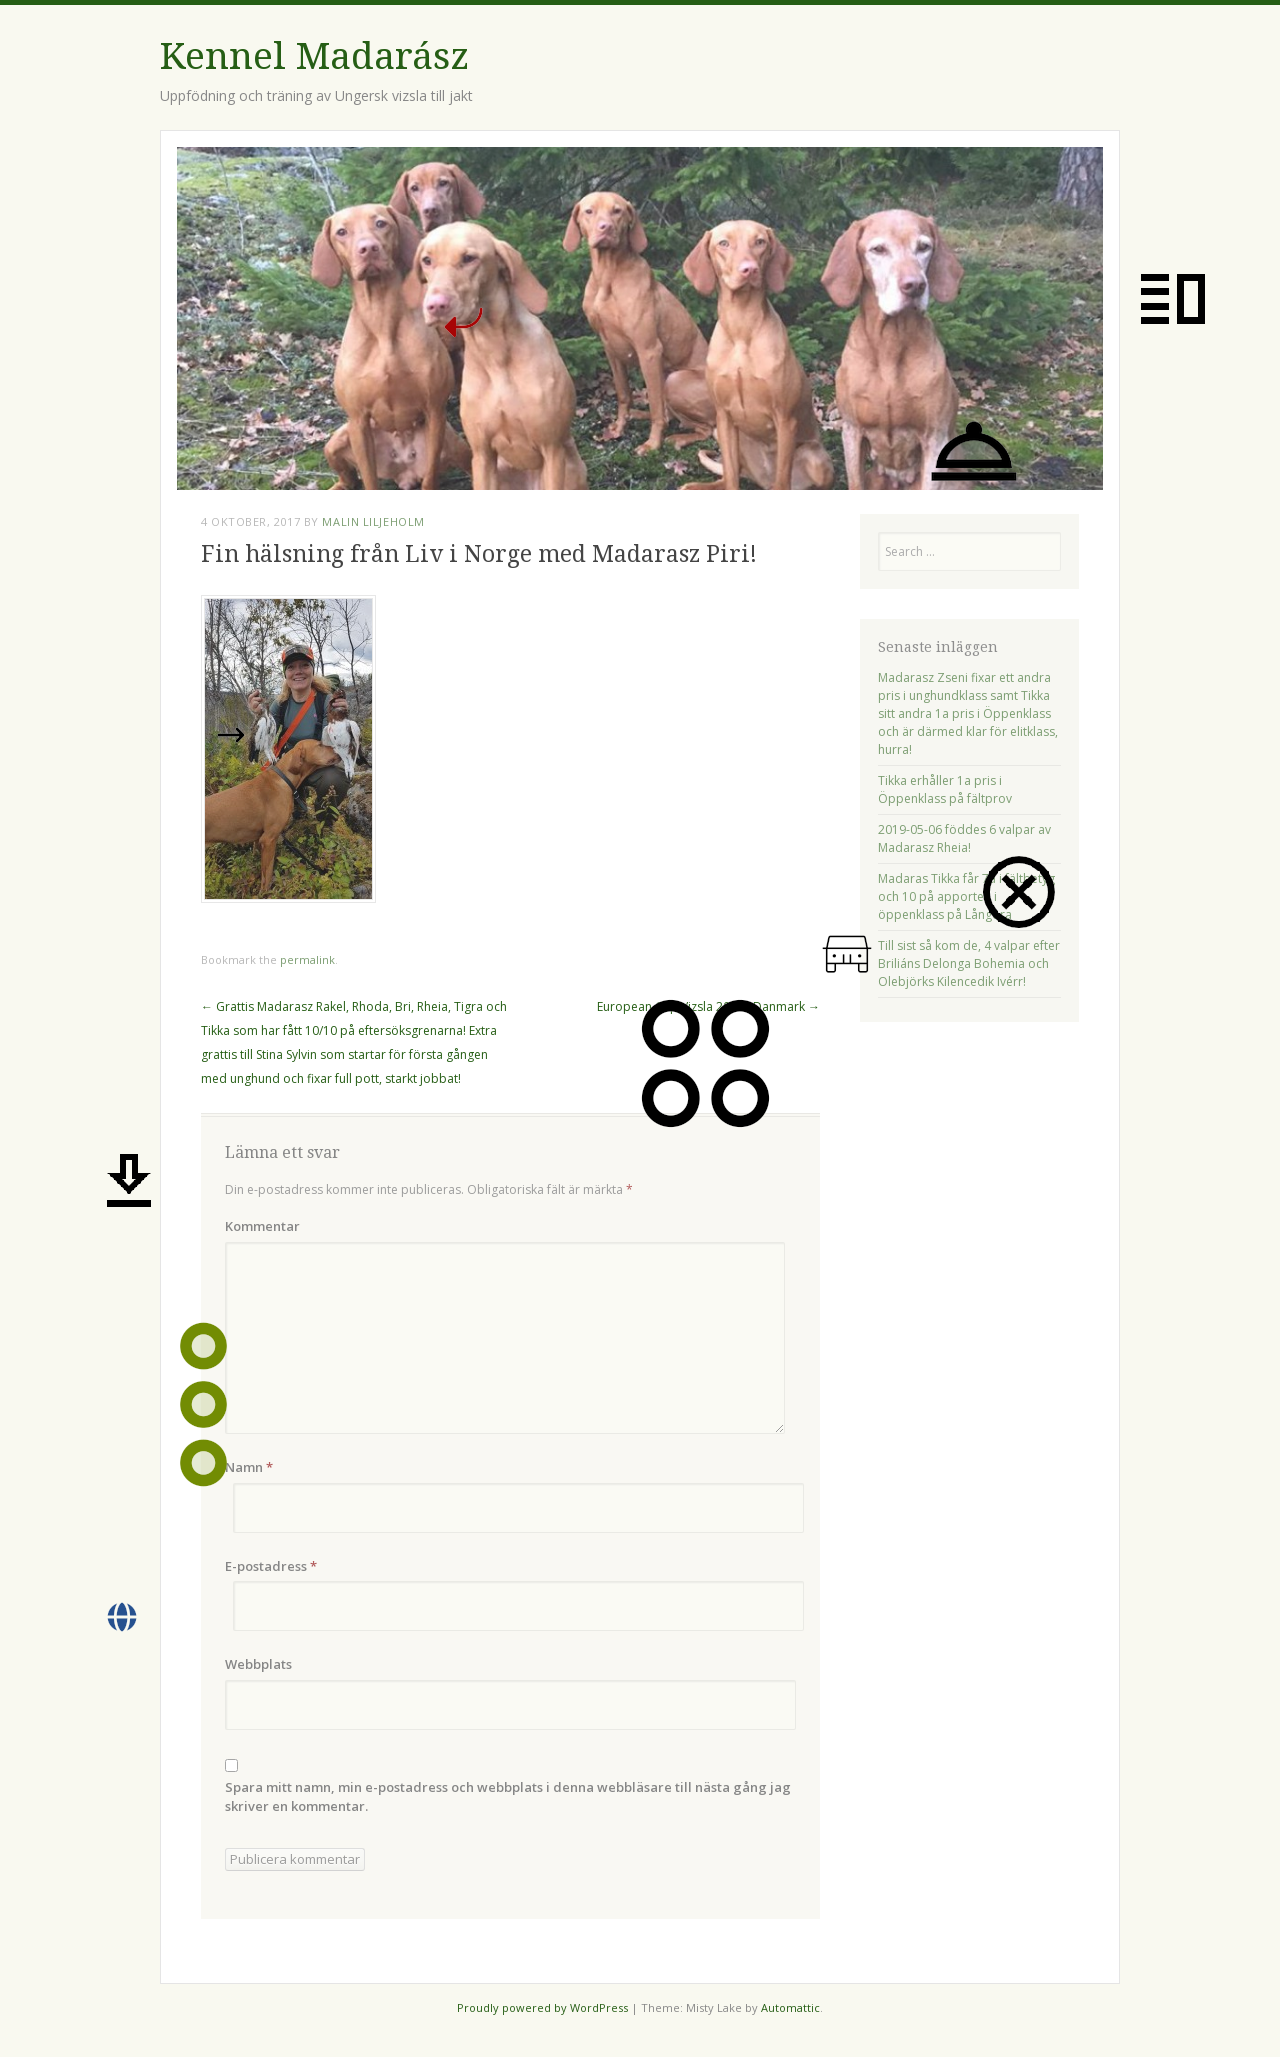  Describe the element at coordinates (1019, 892) in the screenshot. I see `cancel or close the current action` at that location.